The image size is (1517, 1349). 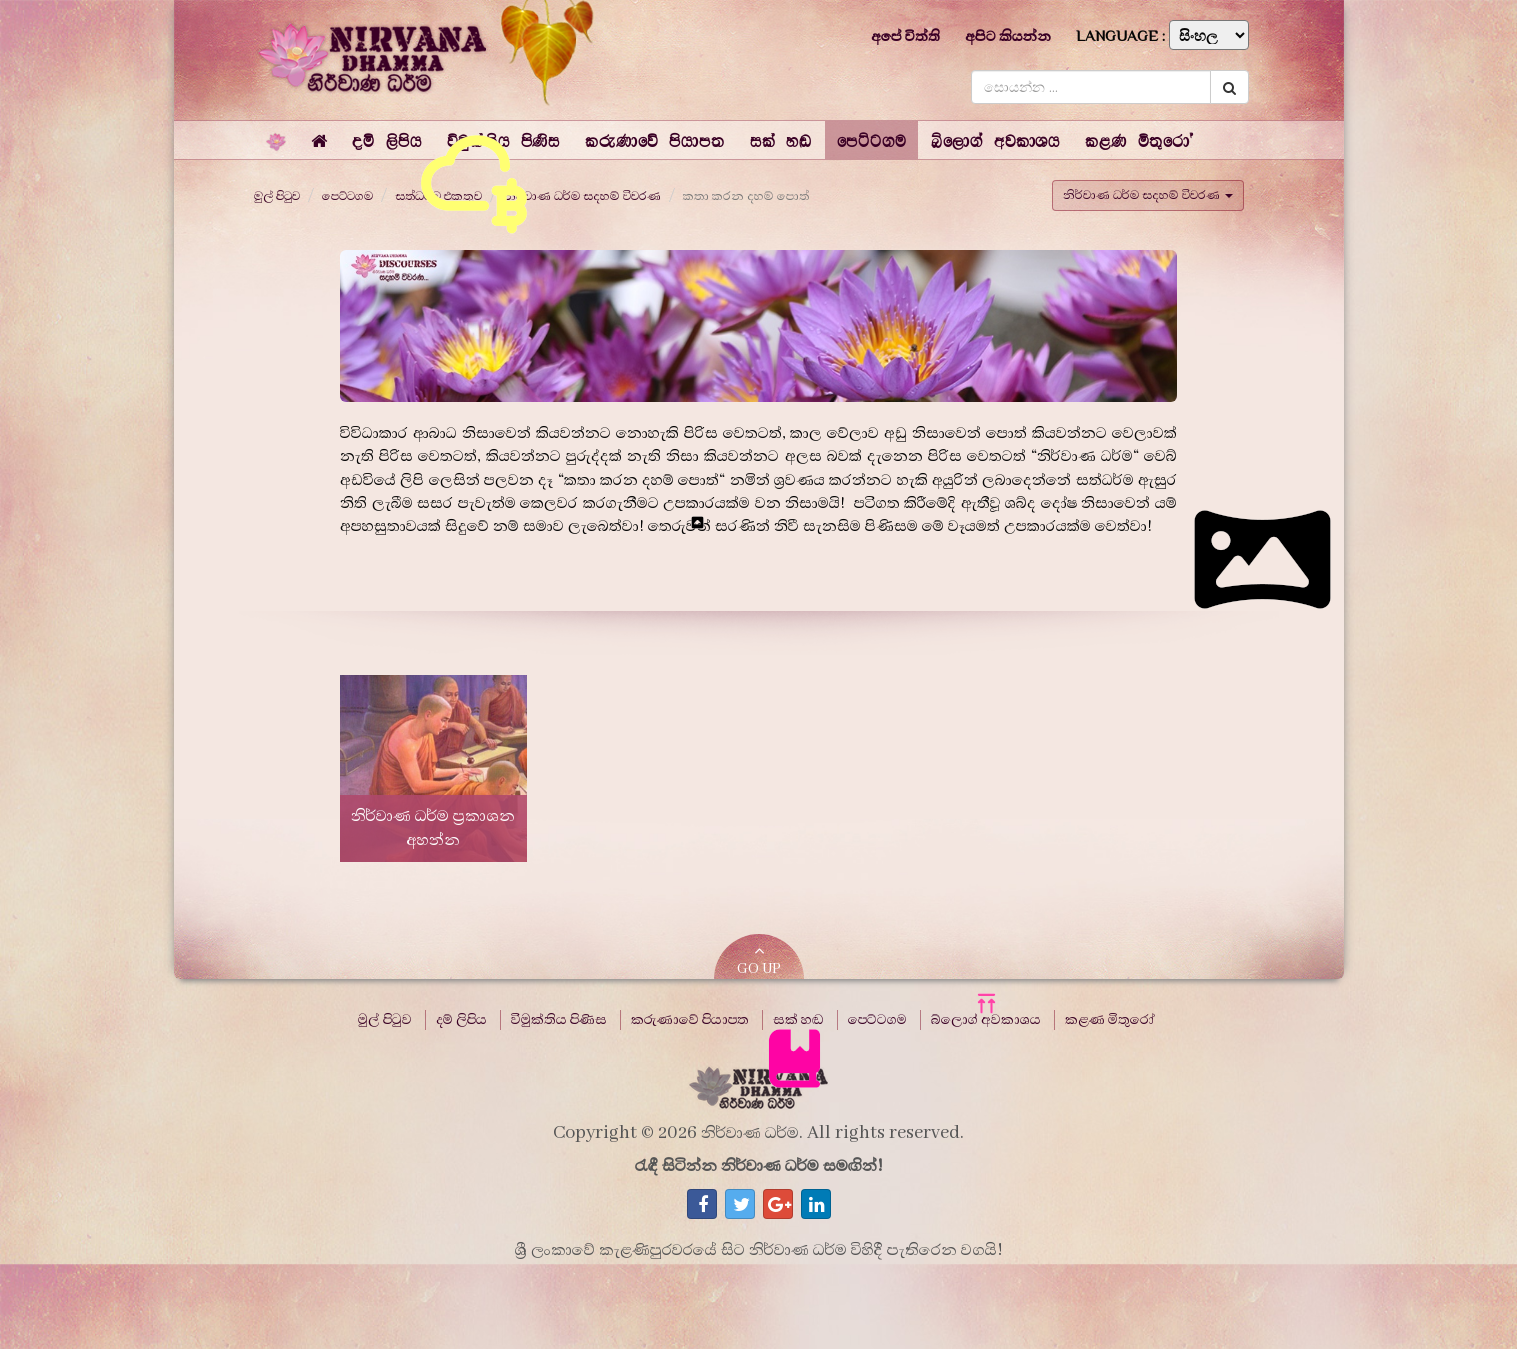 I want to click on expand content upward, so click(x=697, y=522).